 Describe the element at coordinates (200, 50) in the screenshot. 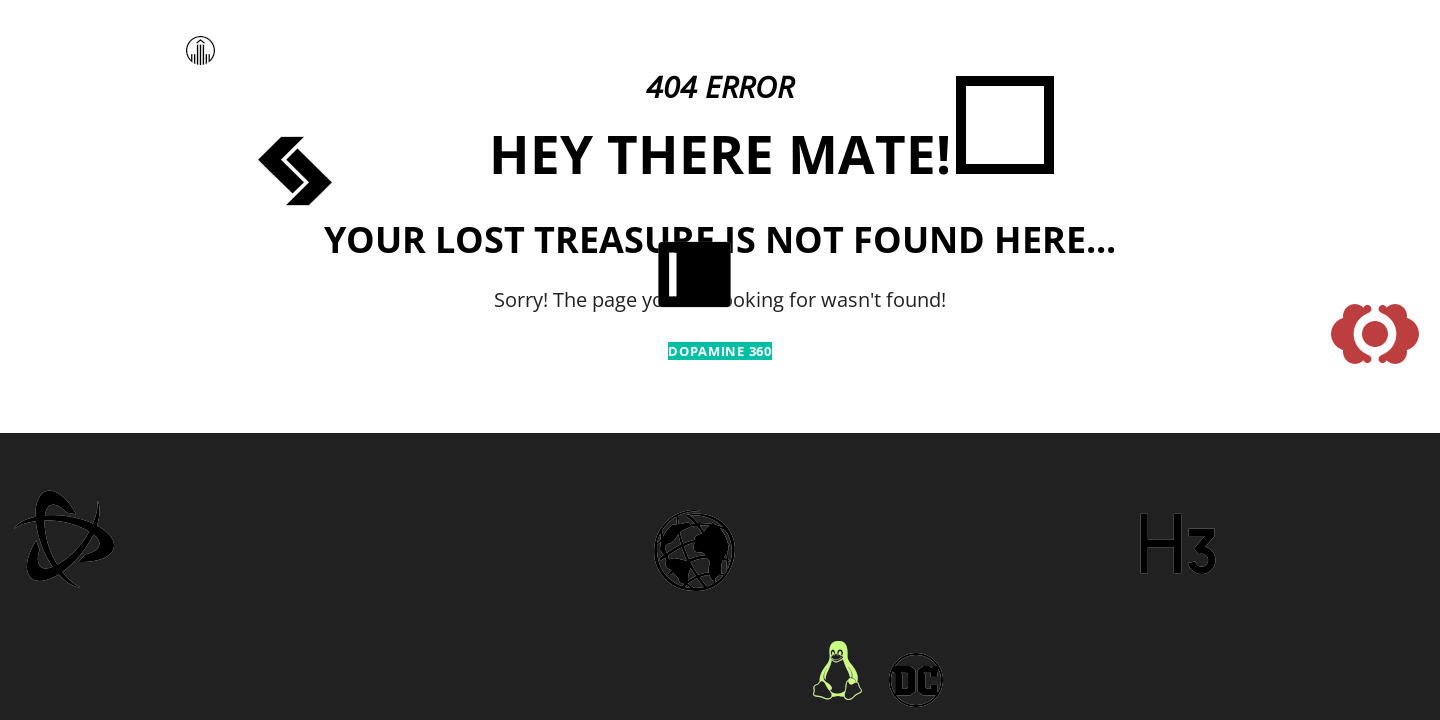

I see `boehringer ingelheim company logo` at that location.